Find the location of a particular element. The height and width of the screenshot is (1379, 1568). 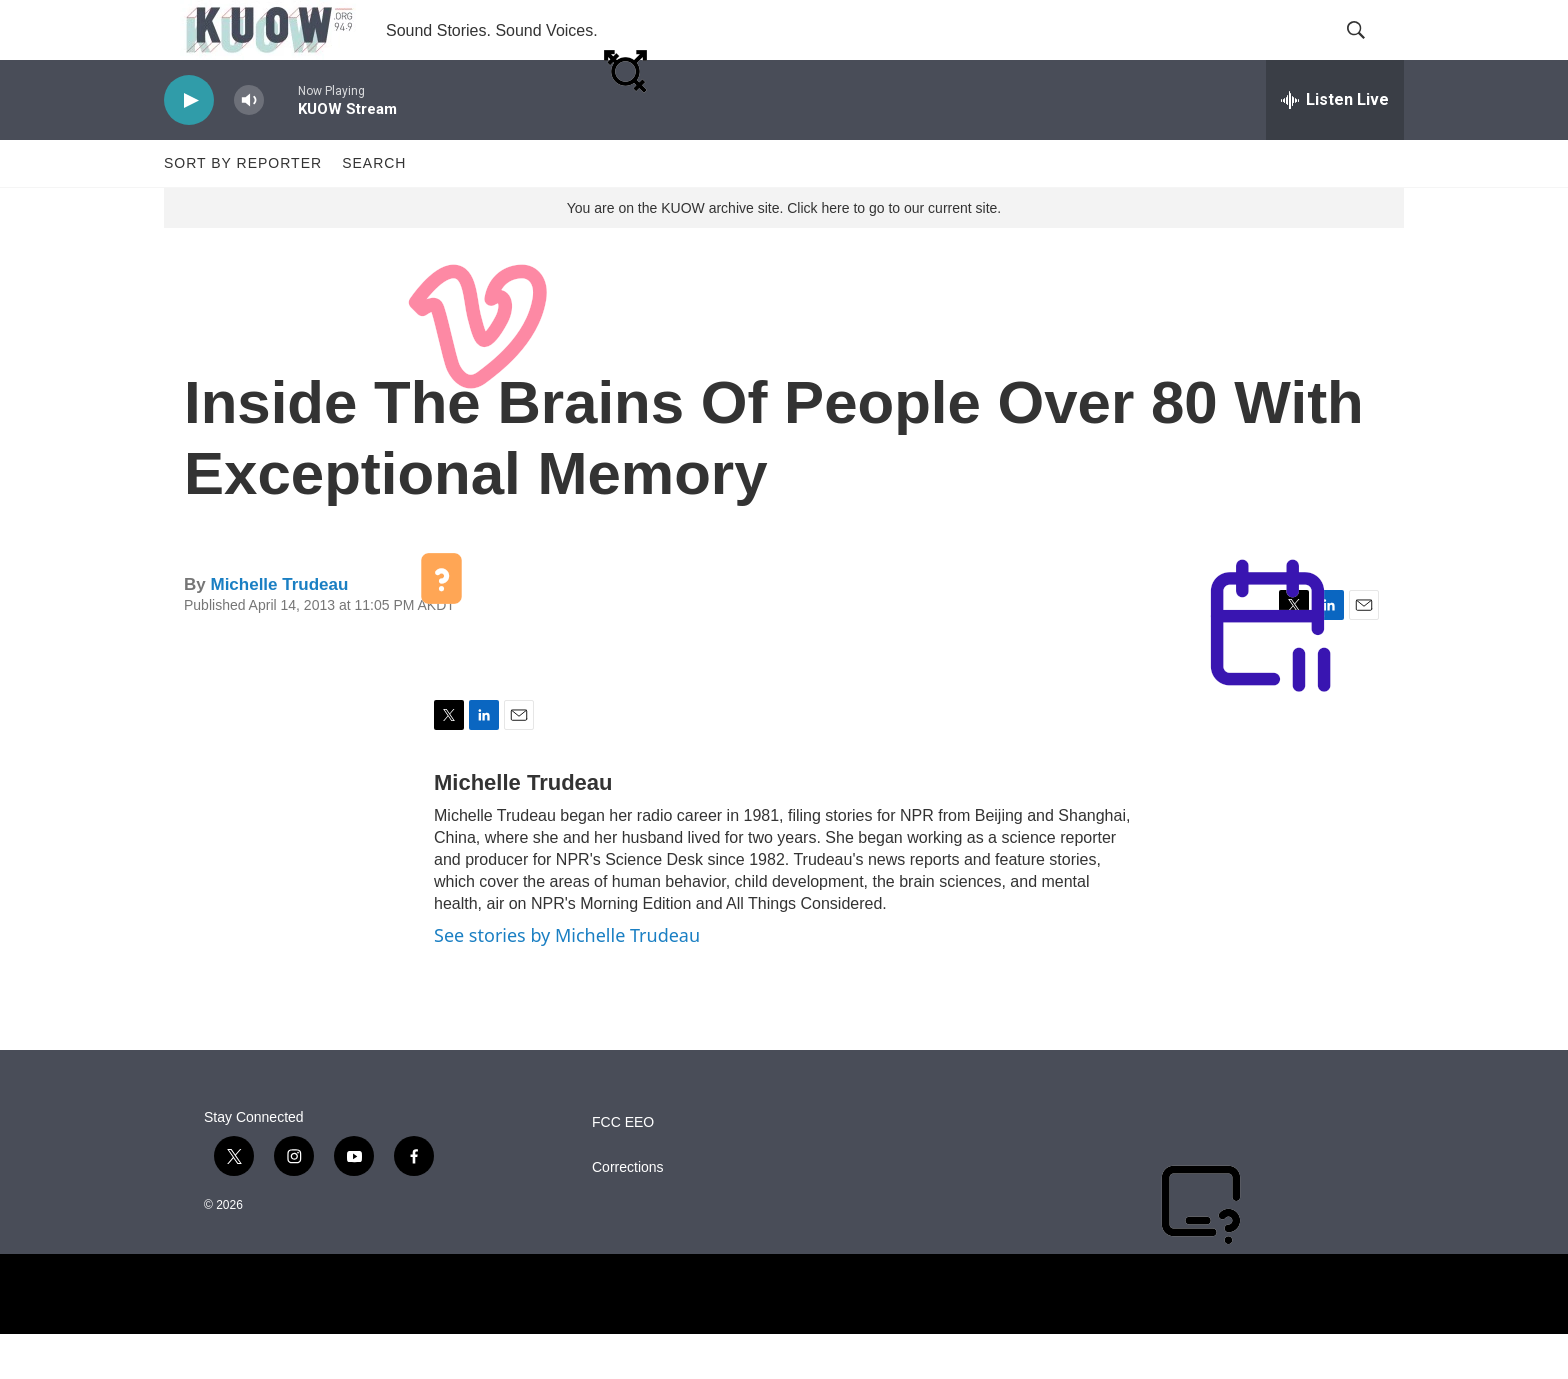

pause a scheduled event is located at coordinates (1267, 622).